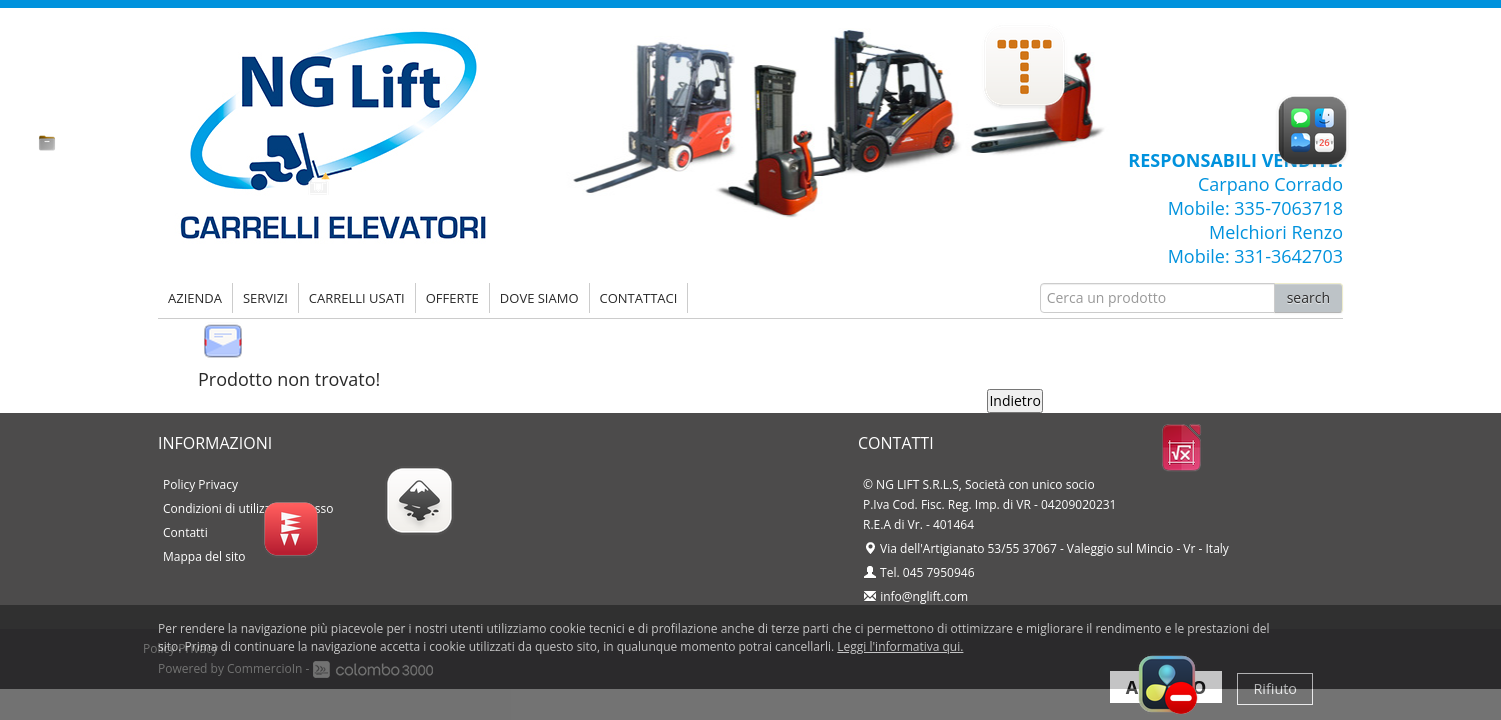 The height and width of the screenshot is (720, 1501). What do you see at coordinates (1024, 65) in the screenshot?
I see `open tipp10 typing tutor application` at bounding box center [1024, 65].